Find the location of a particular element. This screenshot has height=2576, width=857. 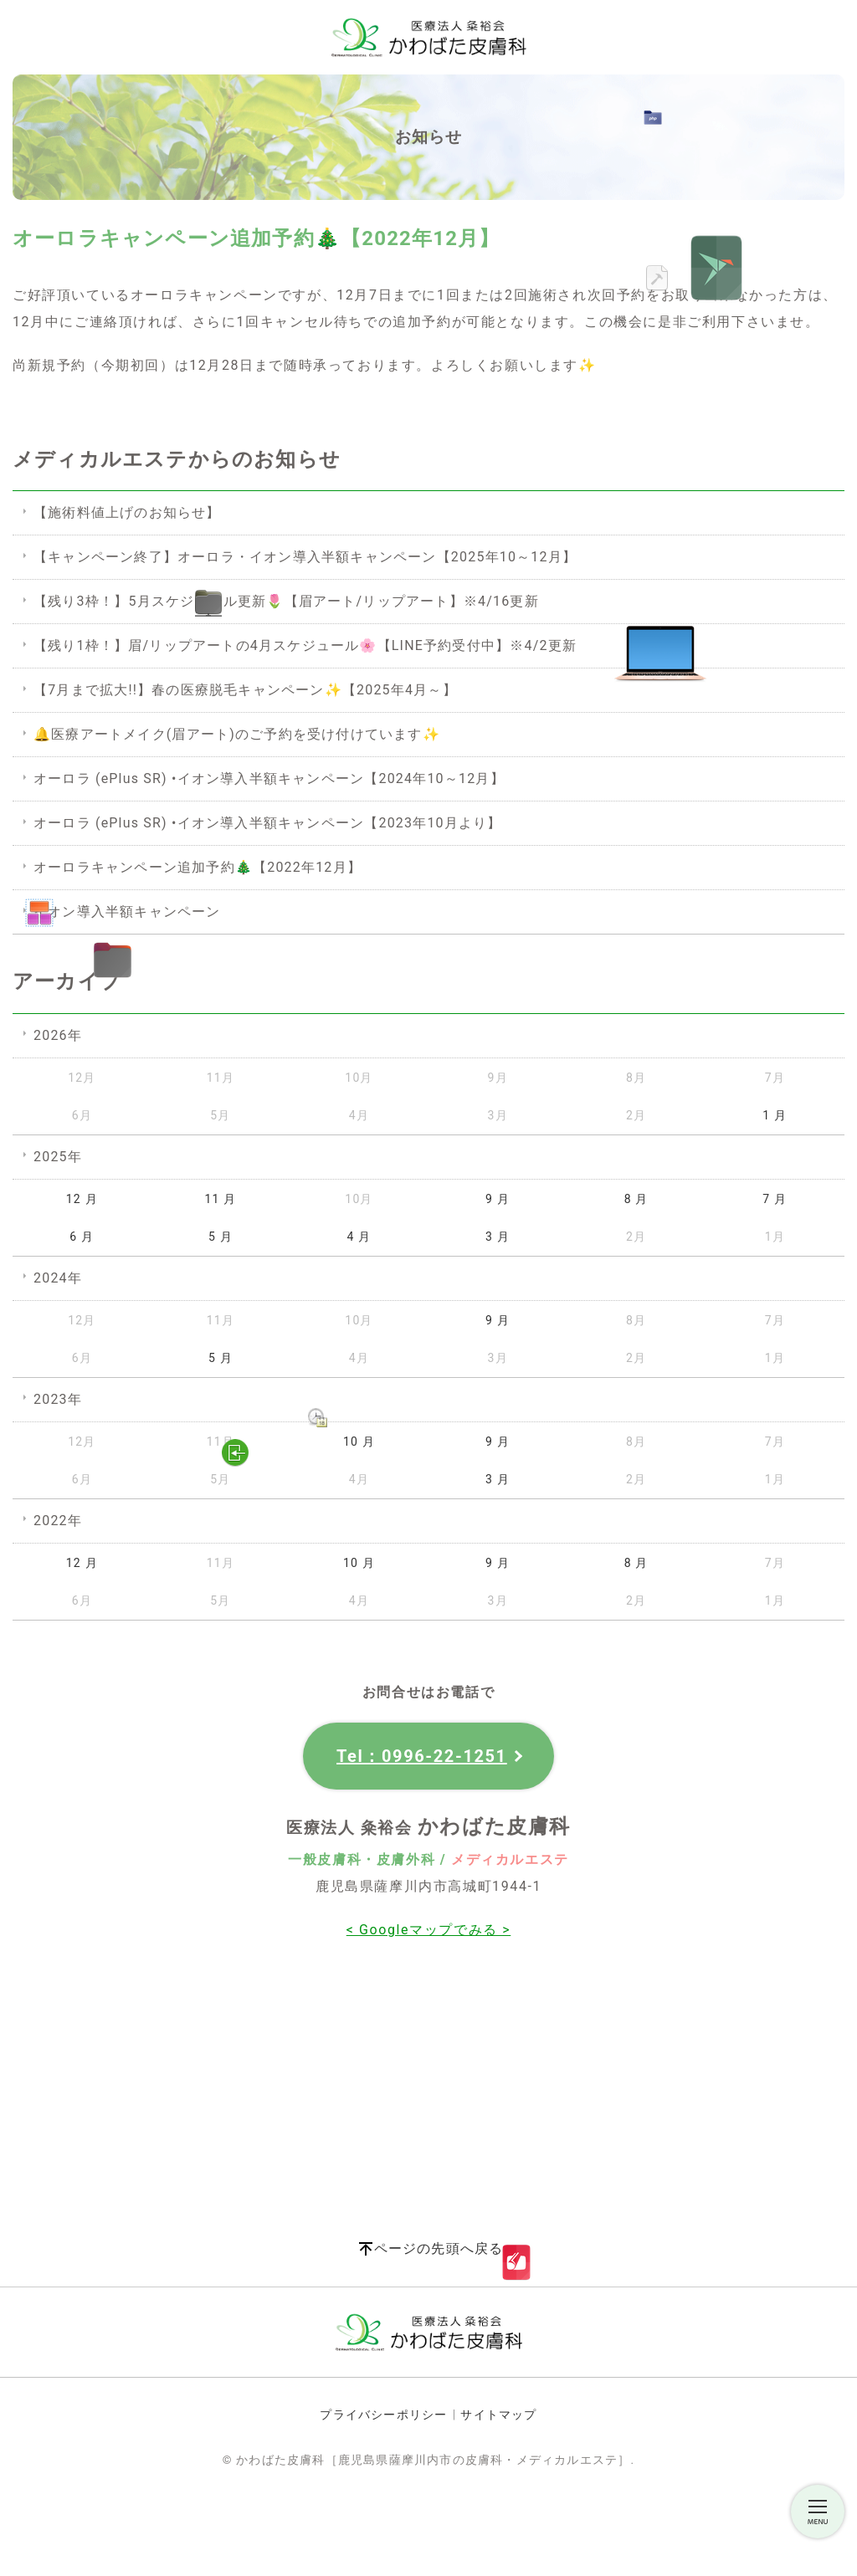

an encapsulated postscript (.eps) file is located at coordinates (516, 2262).